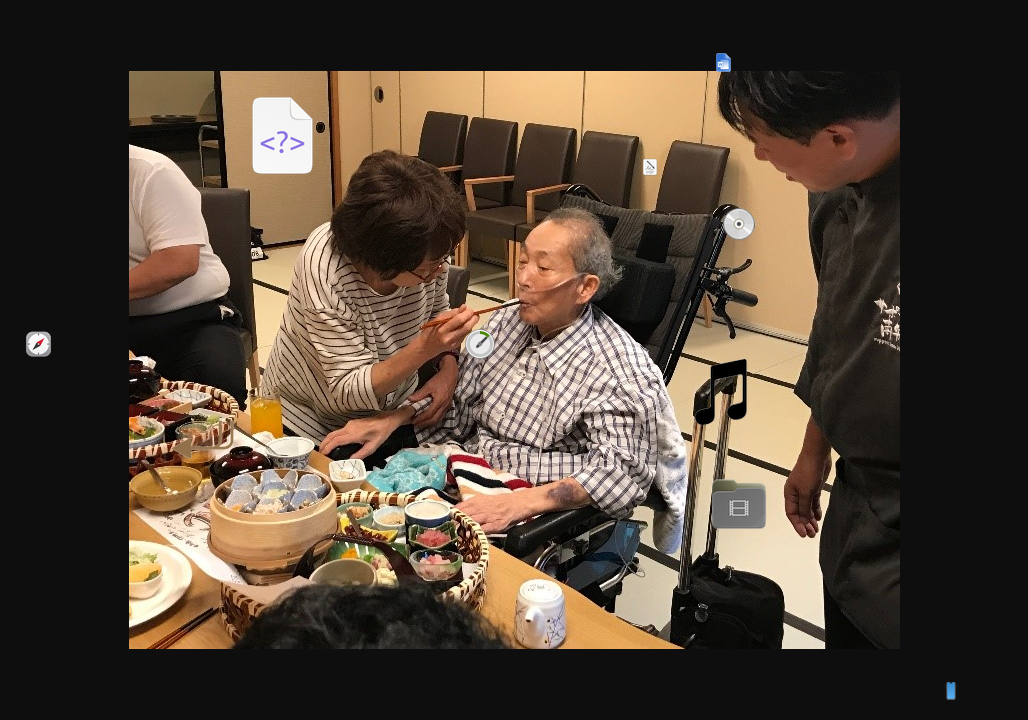 The image size is (1028, 720). I want to click on open your videos folder, so click(739, 504).